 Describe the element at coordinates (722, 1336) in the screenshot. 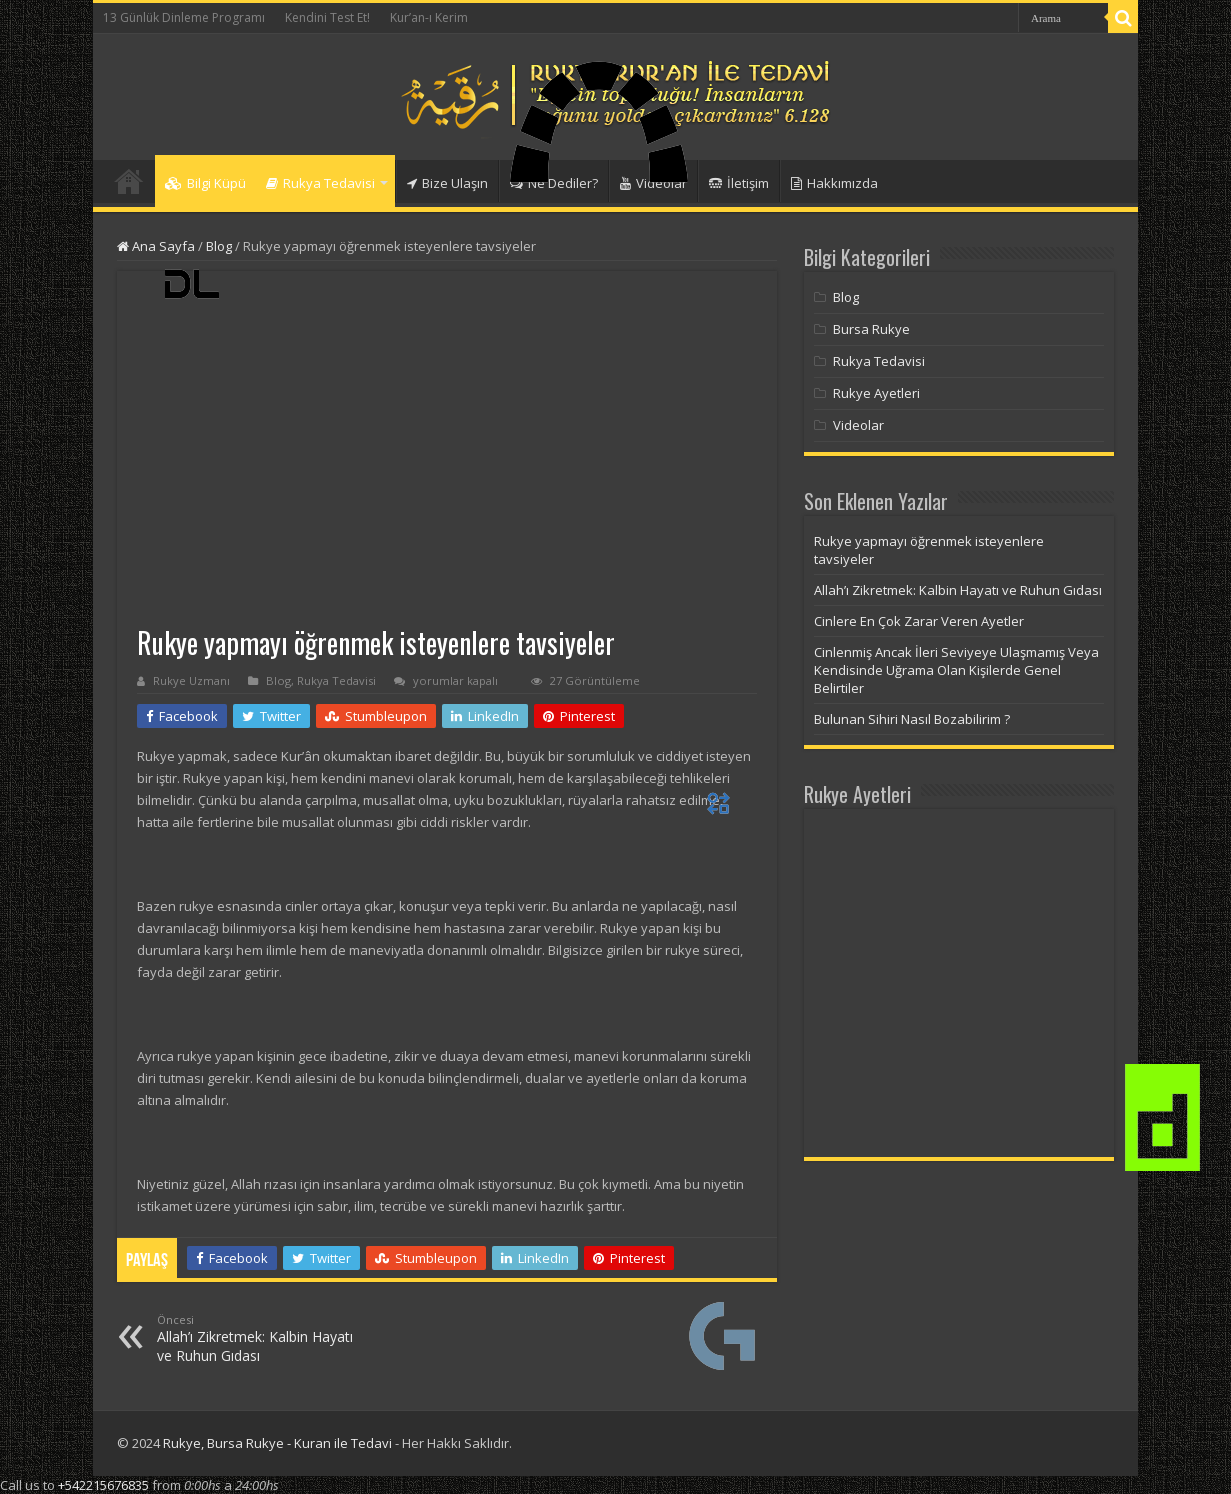

I see `logitech g gaming brand logo` at that location.